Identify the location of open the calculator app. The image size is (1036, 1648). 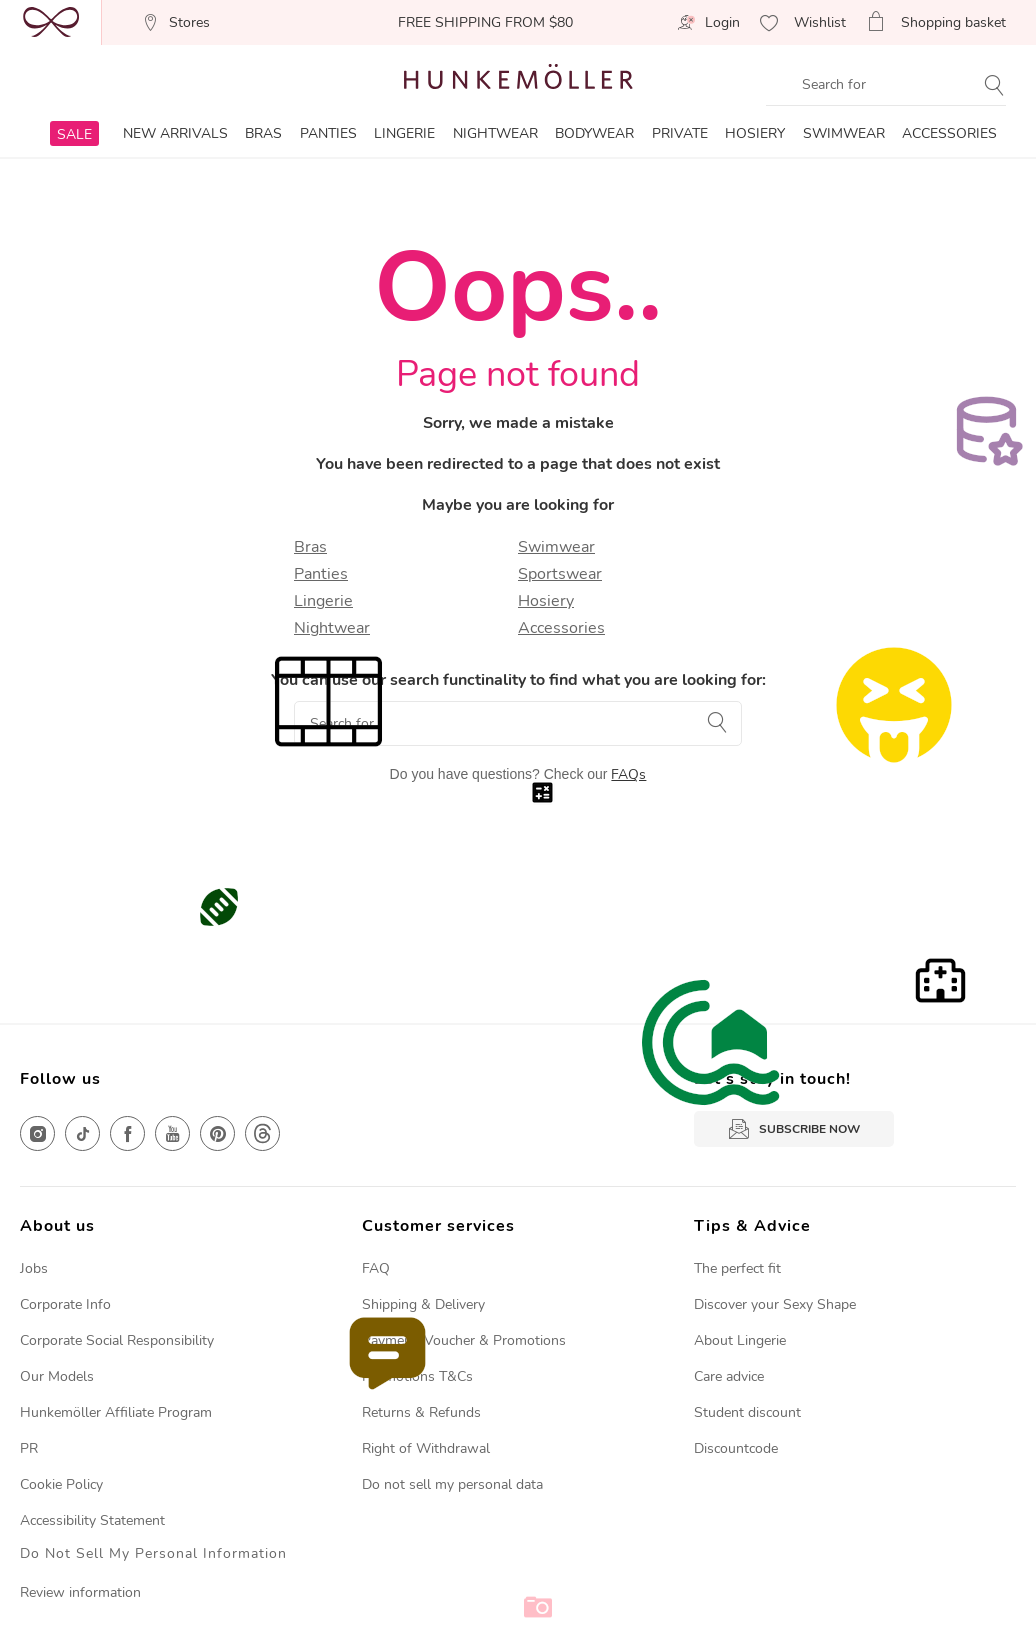
(542, 792).